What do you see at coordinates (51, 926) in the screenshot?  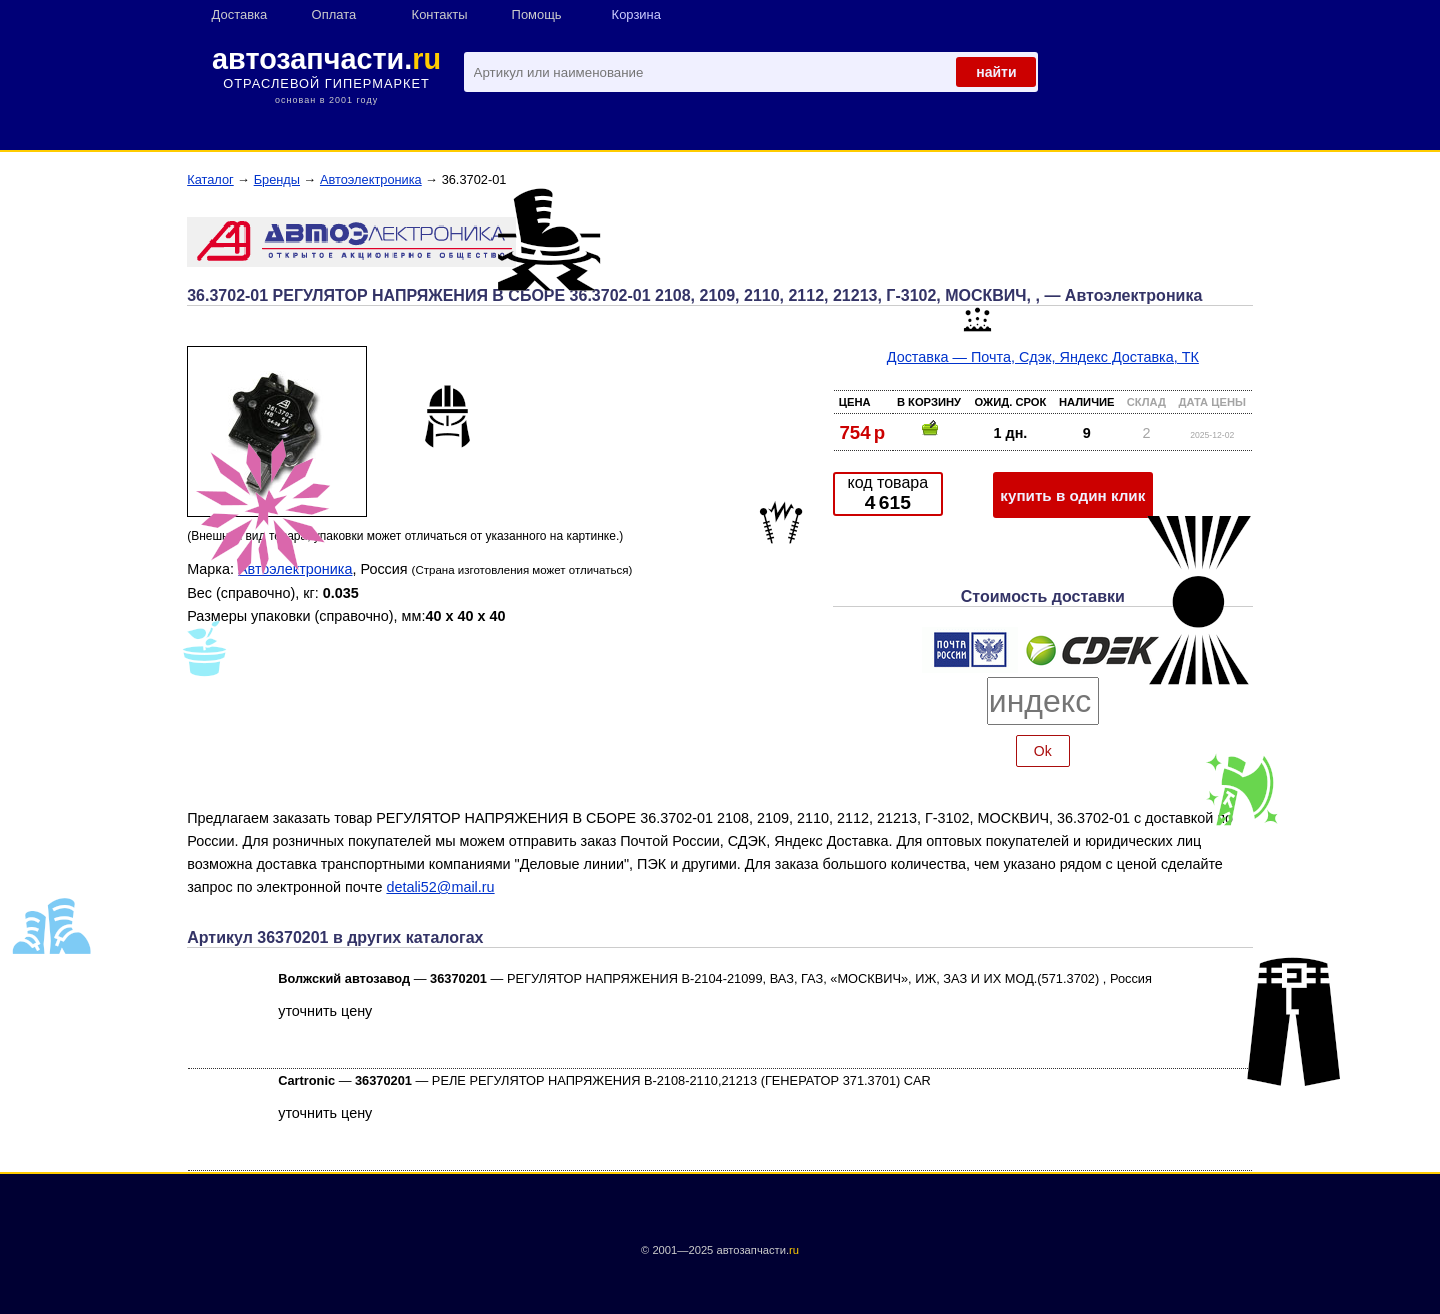 I see `equip footwear to your character` at bounding box center [51, 926].